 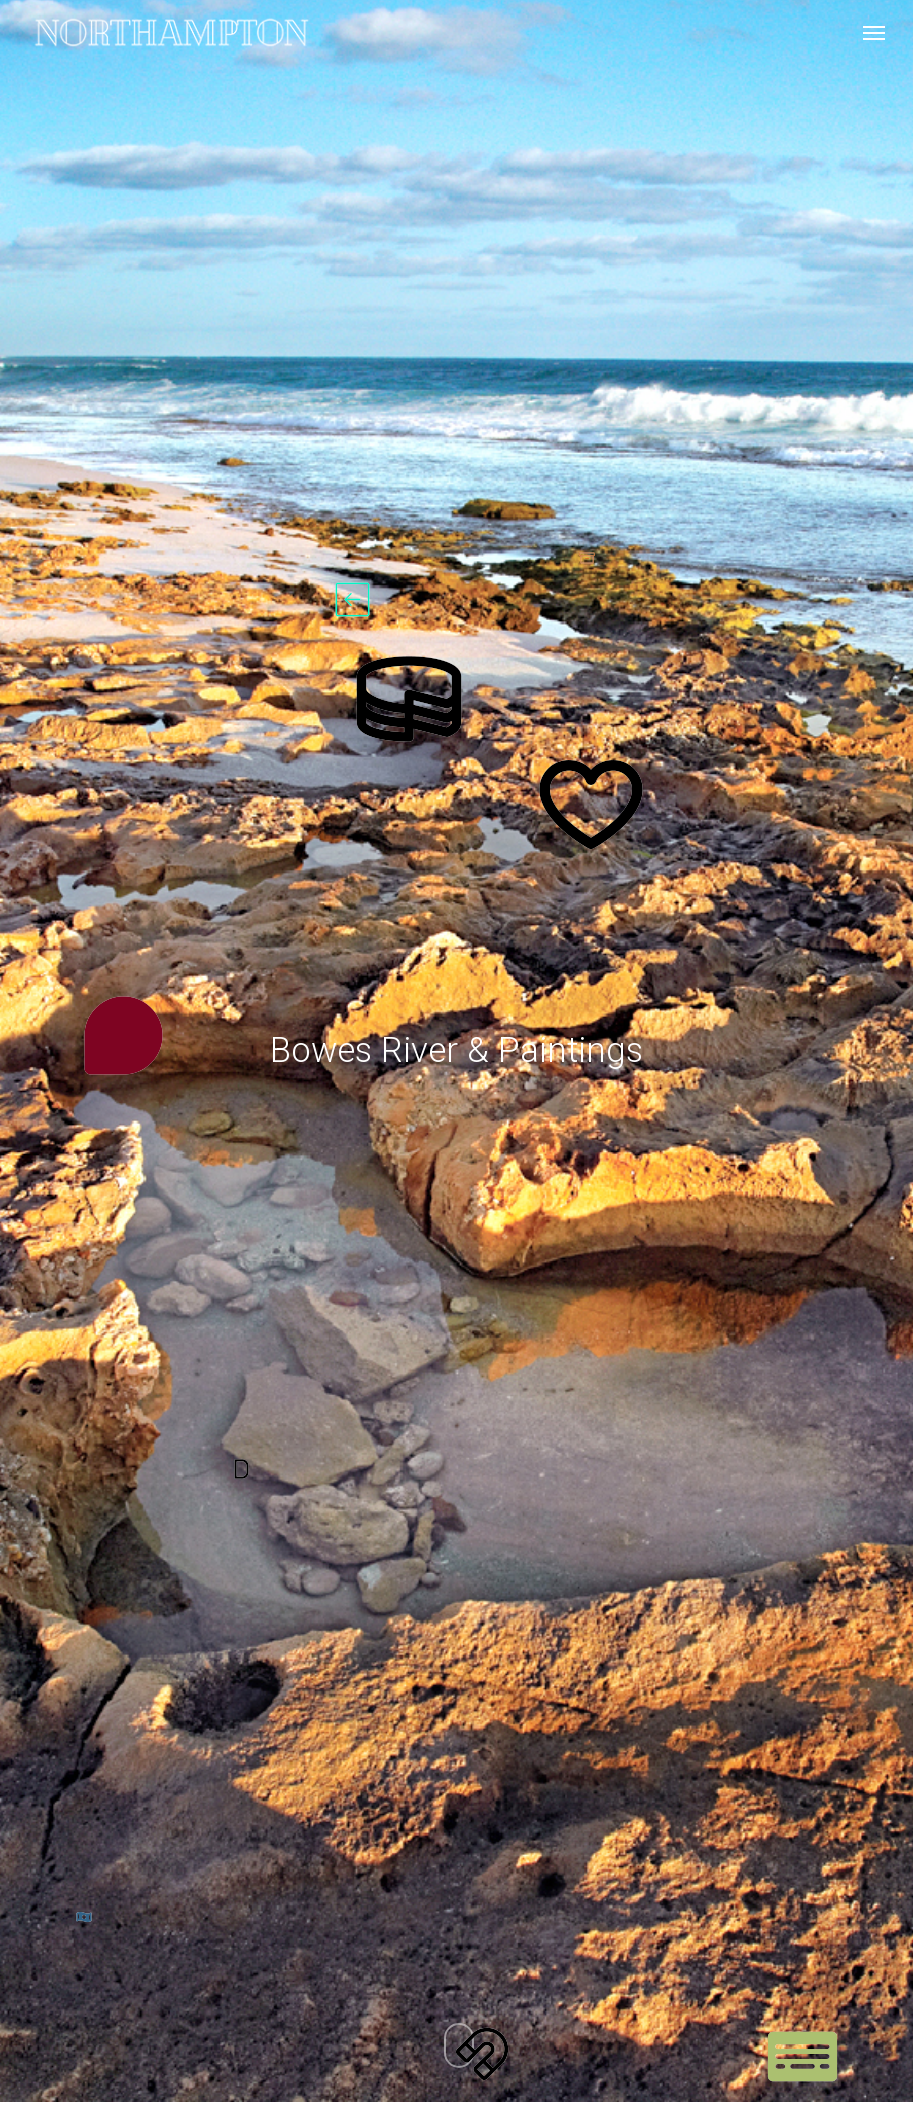 I want to click on go back to previous screen, so click(x=352, y=599).